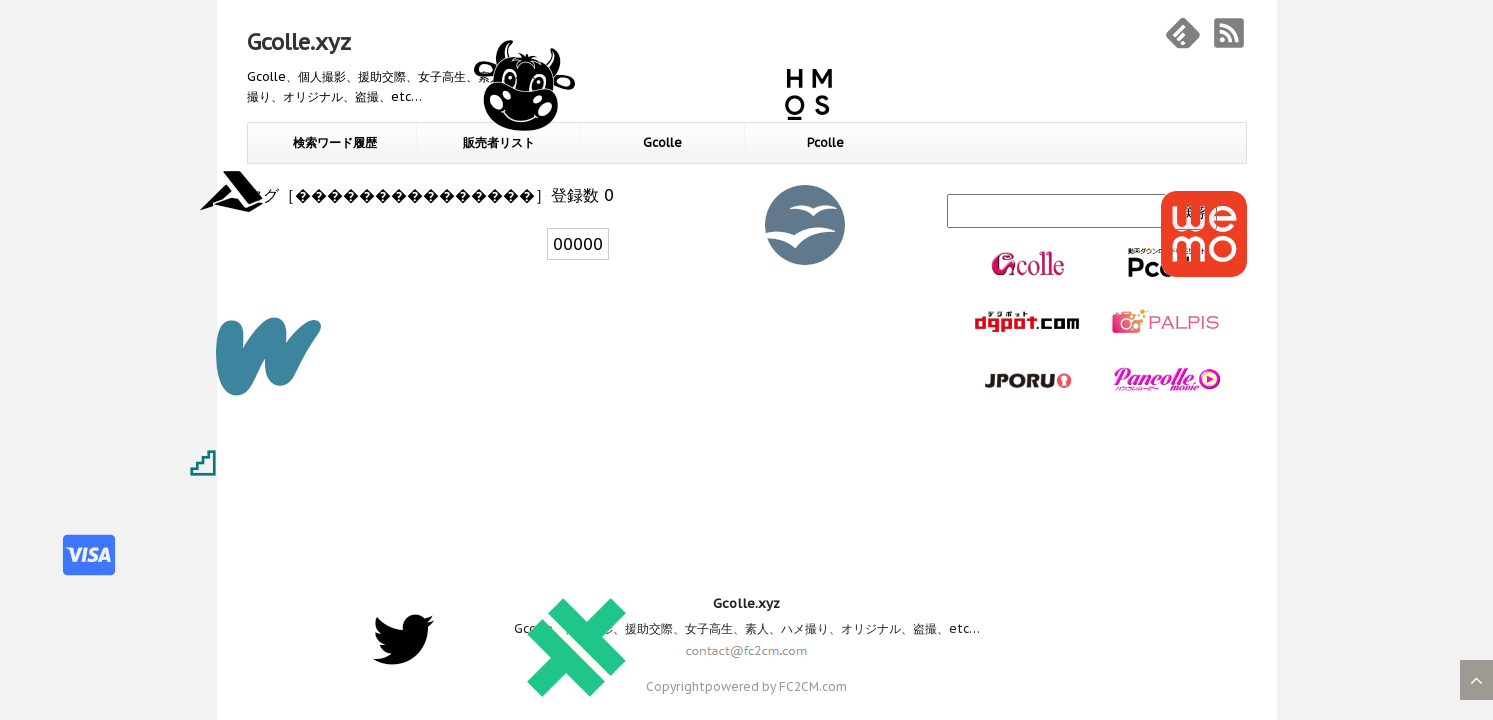 The image size is (1493, 720). I want to click on open the wattpad app, so click(268, 356).